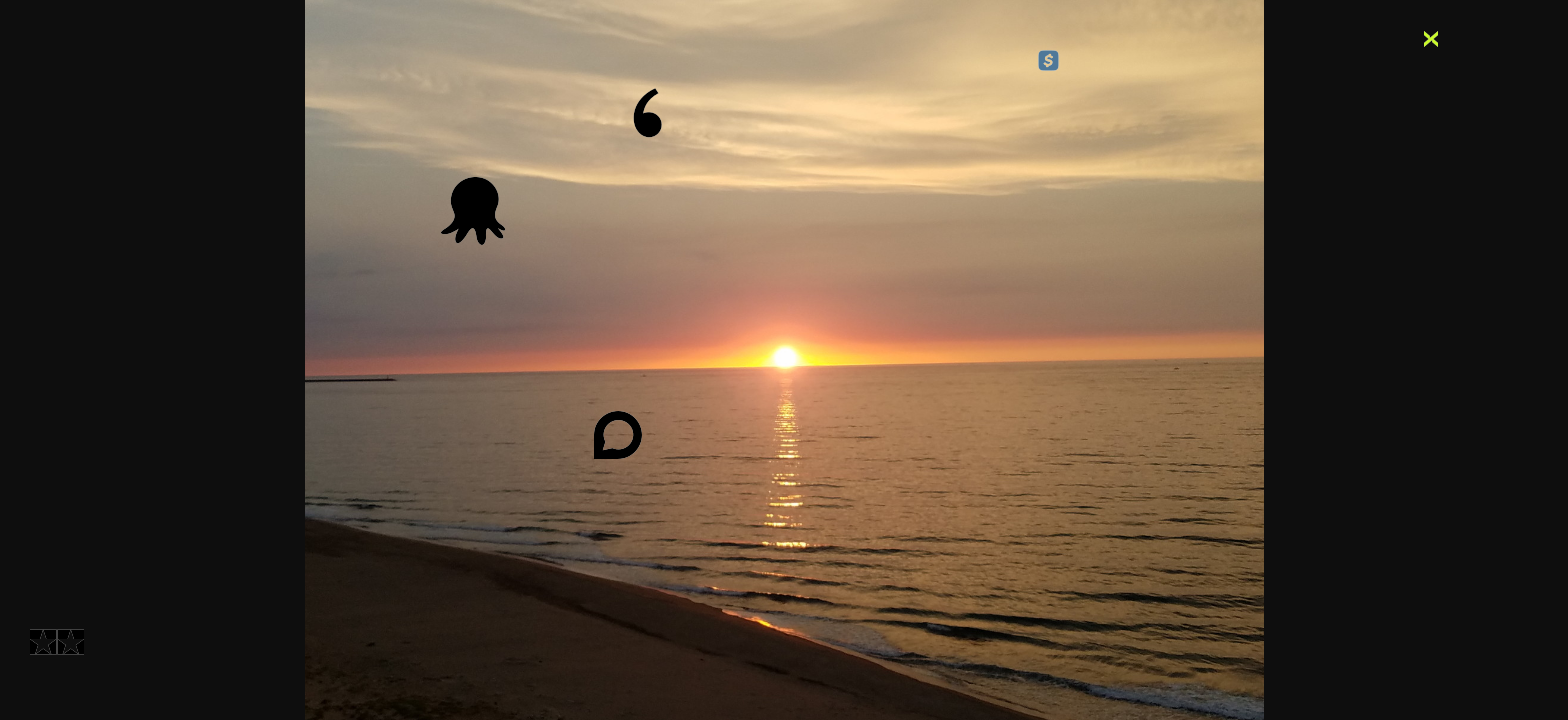  What do you see at coordinates (473, 211) in the screenshot?
I see `Octopus Deploy logo` at bounding box center [473, 211].